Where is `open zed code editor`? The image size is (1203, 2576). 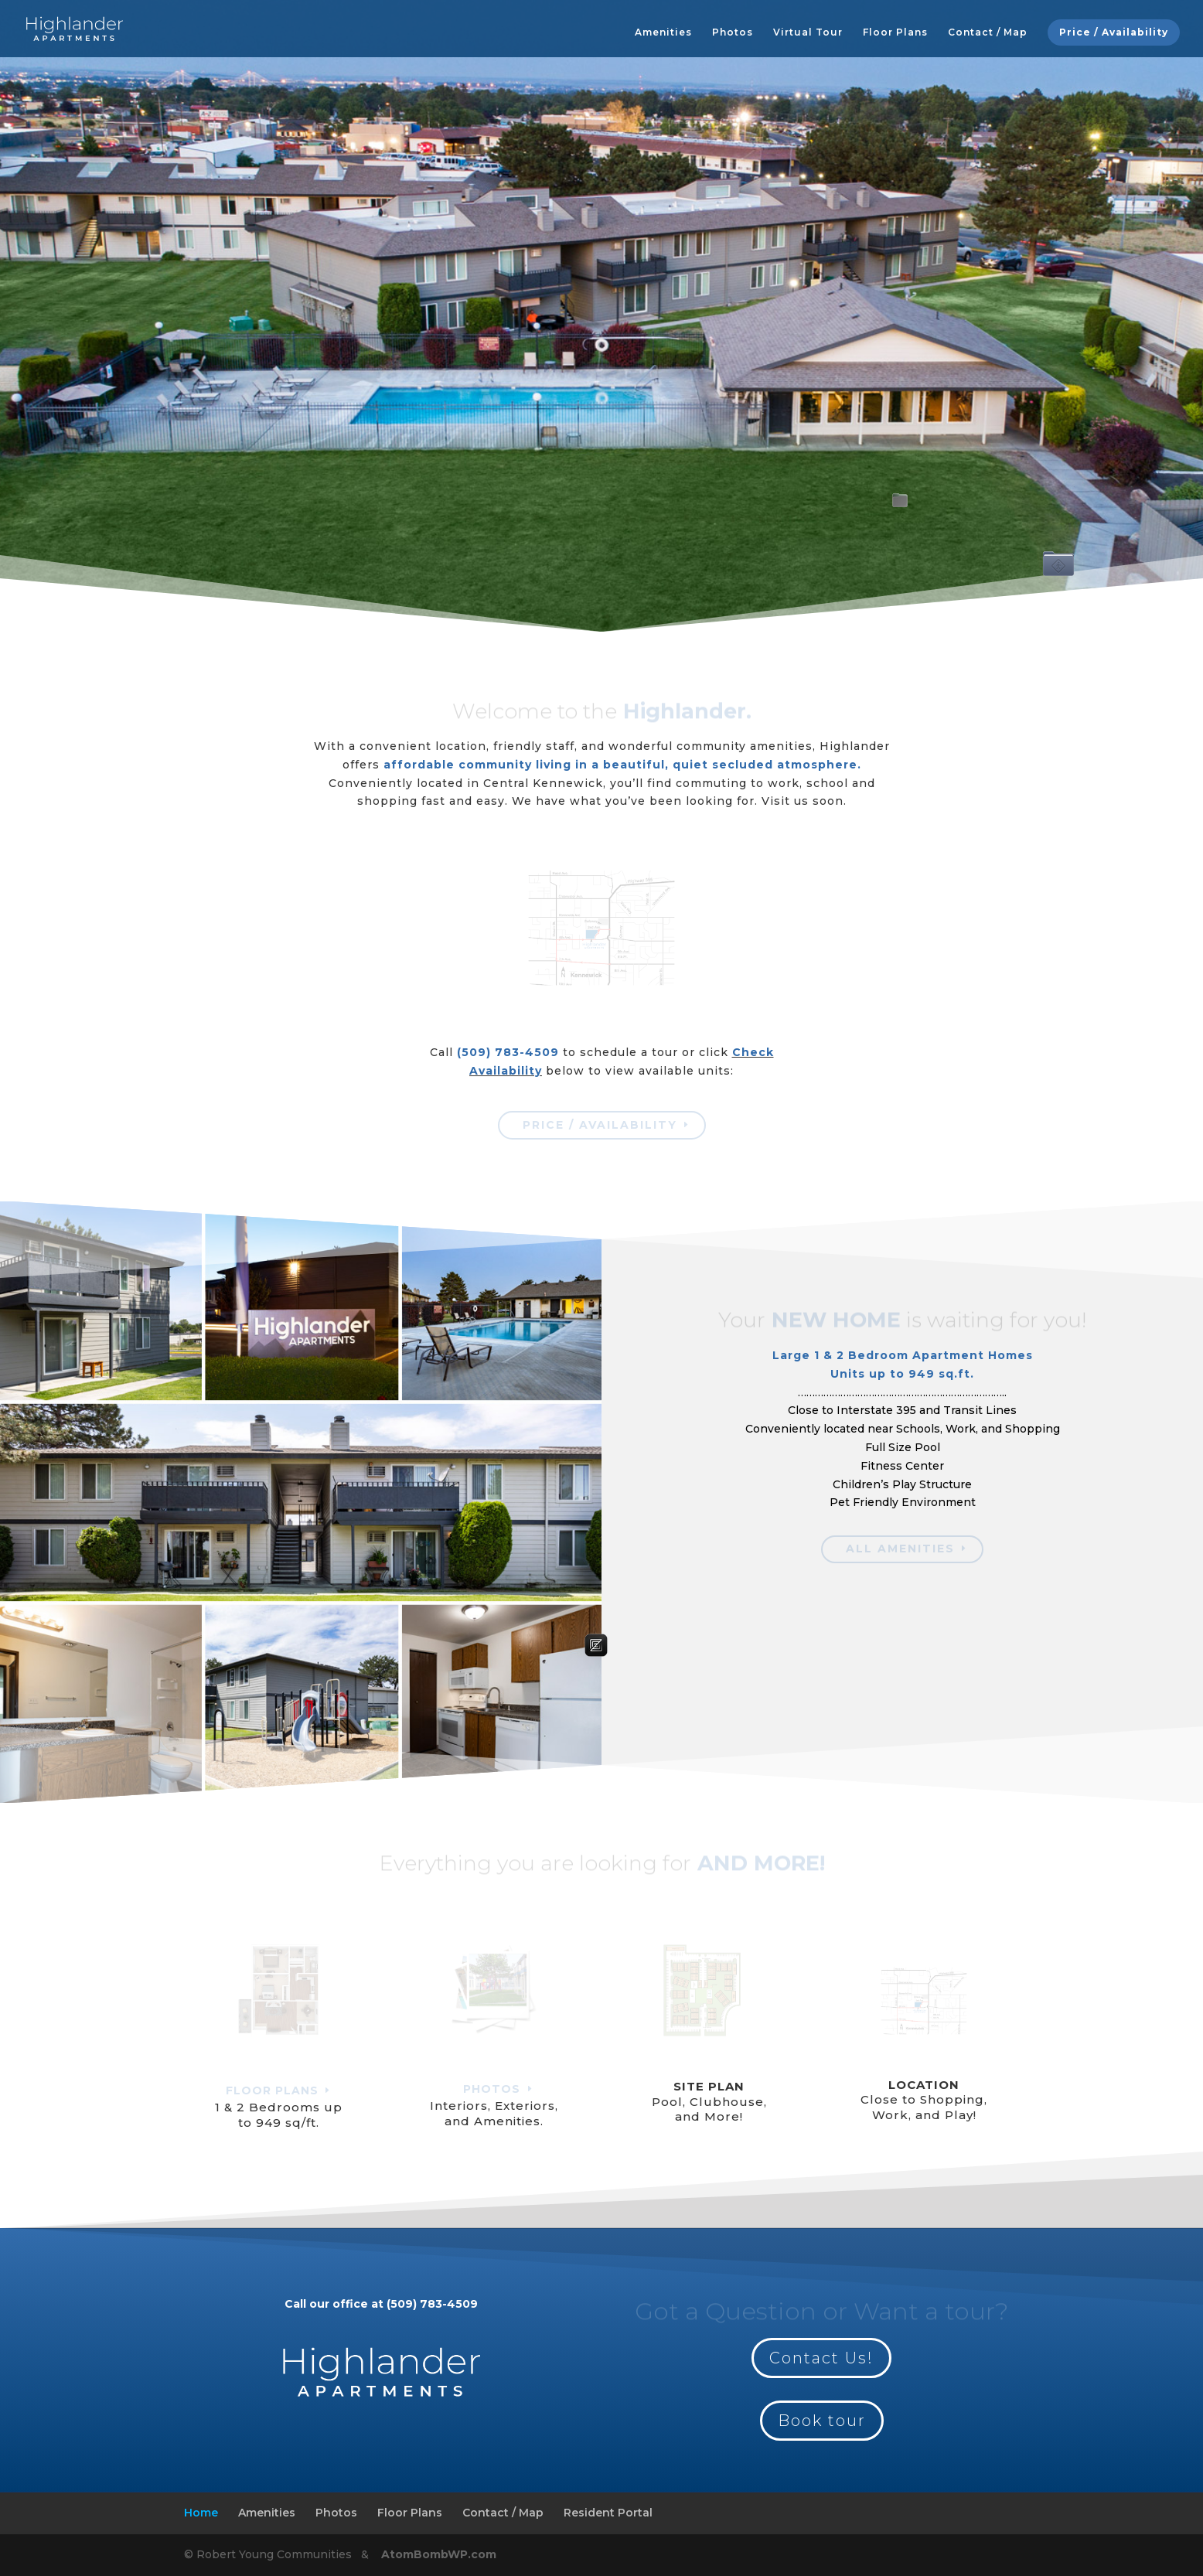 open zed code editor is located at coordinates (596, 1645).